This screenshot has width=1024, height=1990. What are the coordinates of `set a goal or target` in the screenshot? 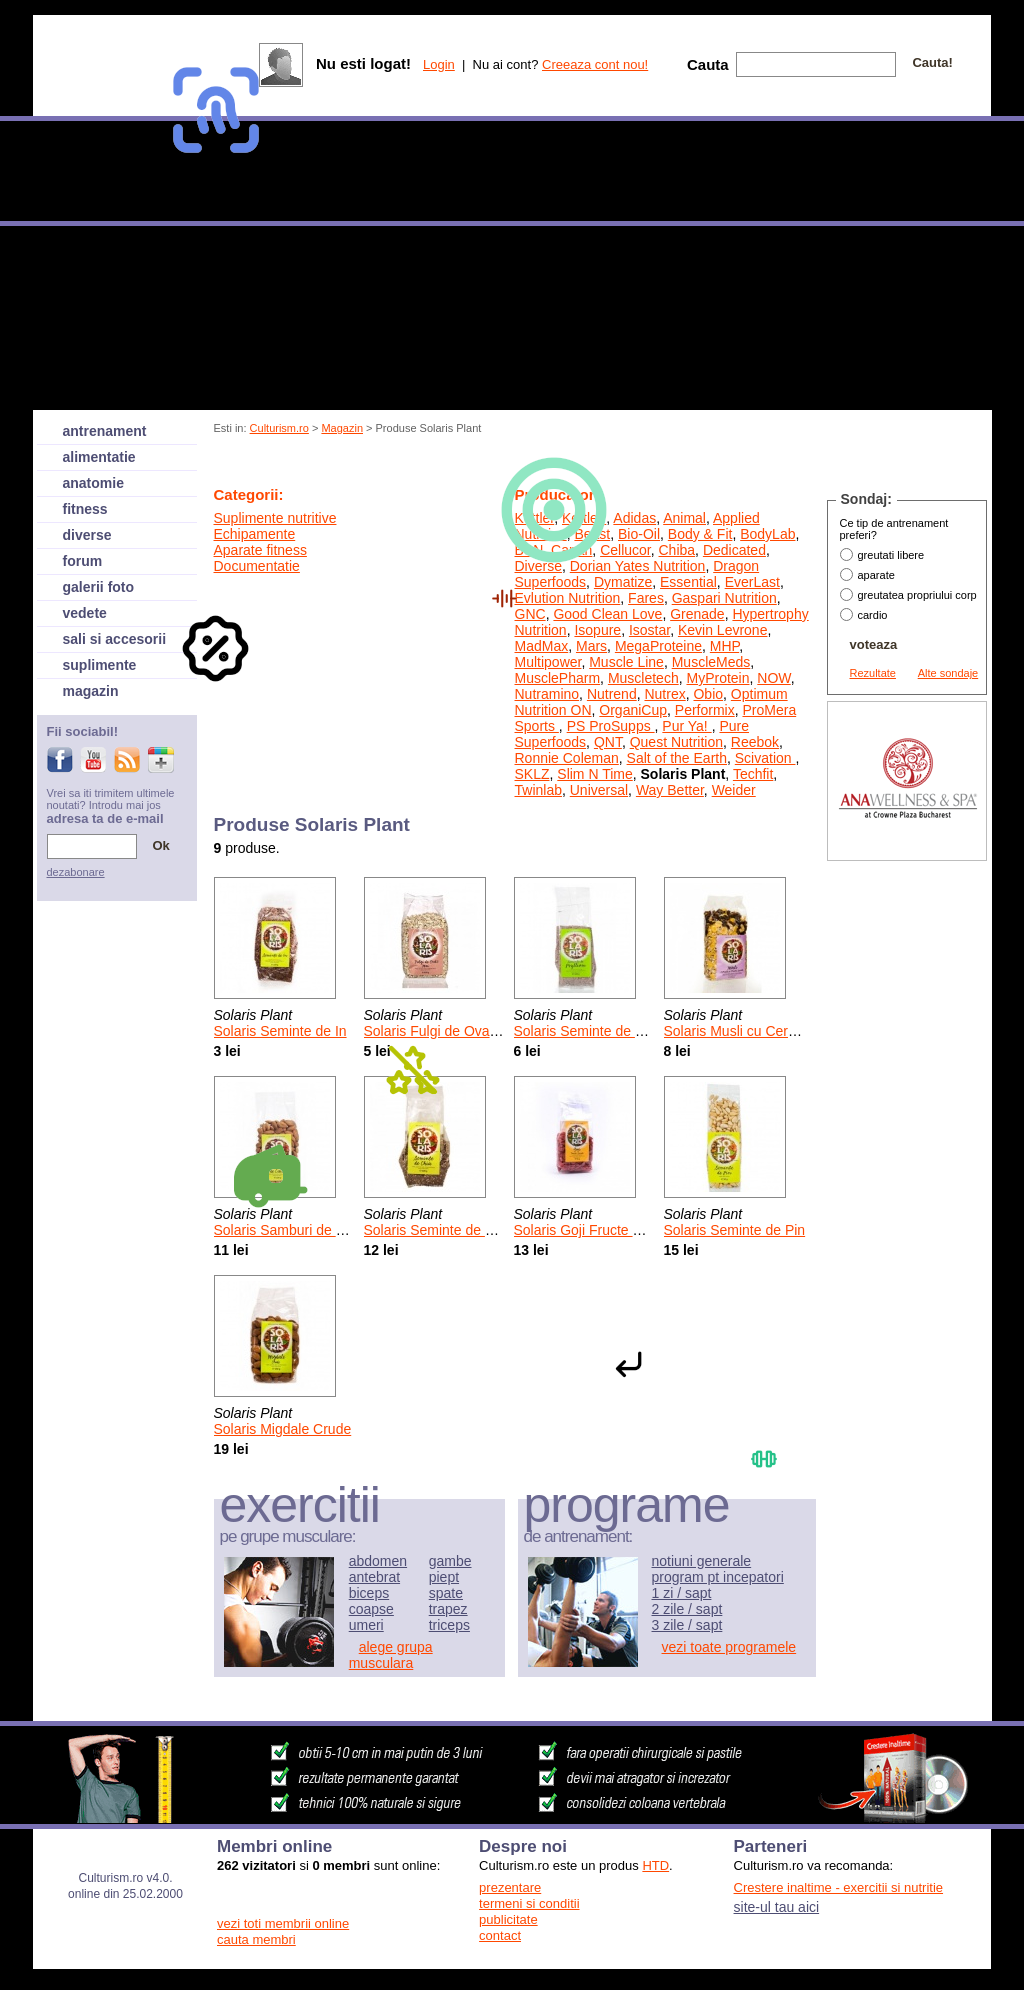 It's located at (554, 510).